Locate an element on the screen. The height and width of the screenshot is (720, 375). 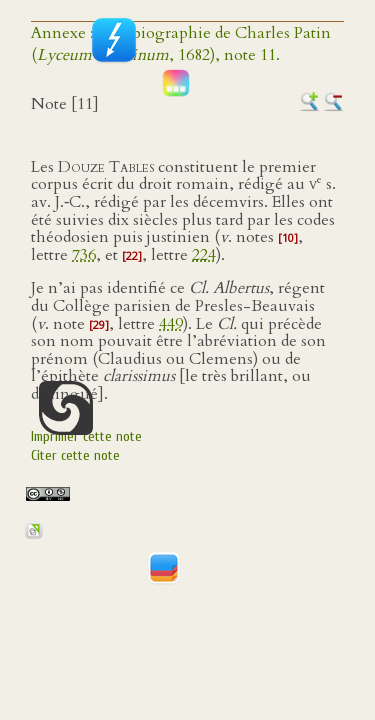
open thunderbolt device preferences is located at coordinates (114, 40).